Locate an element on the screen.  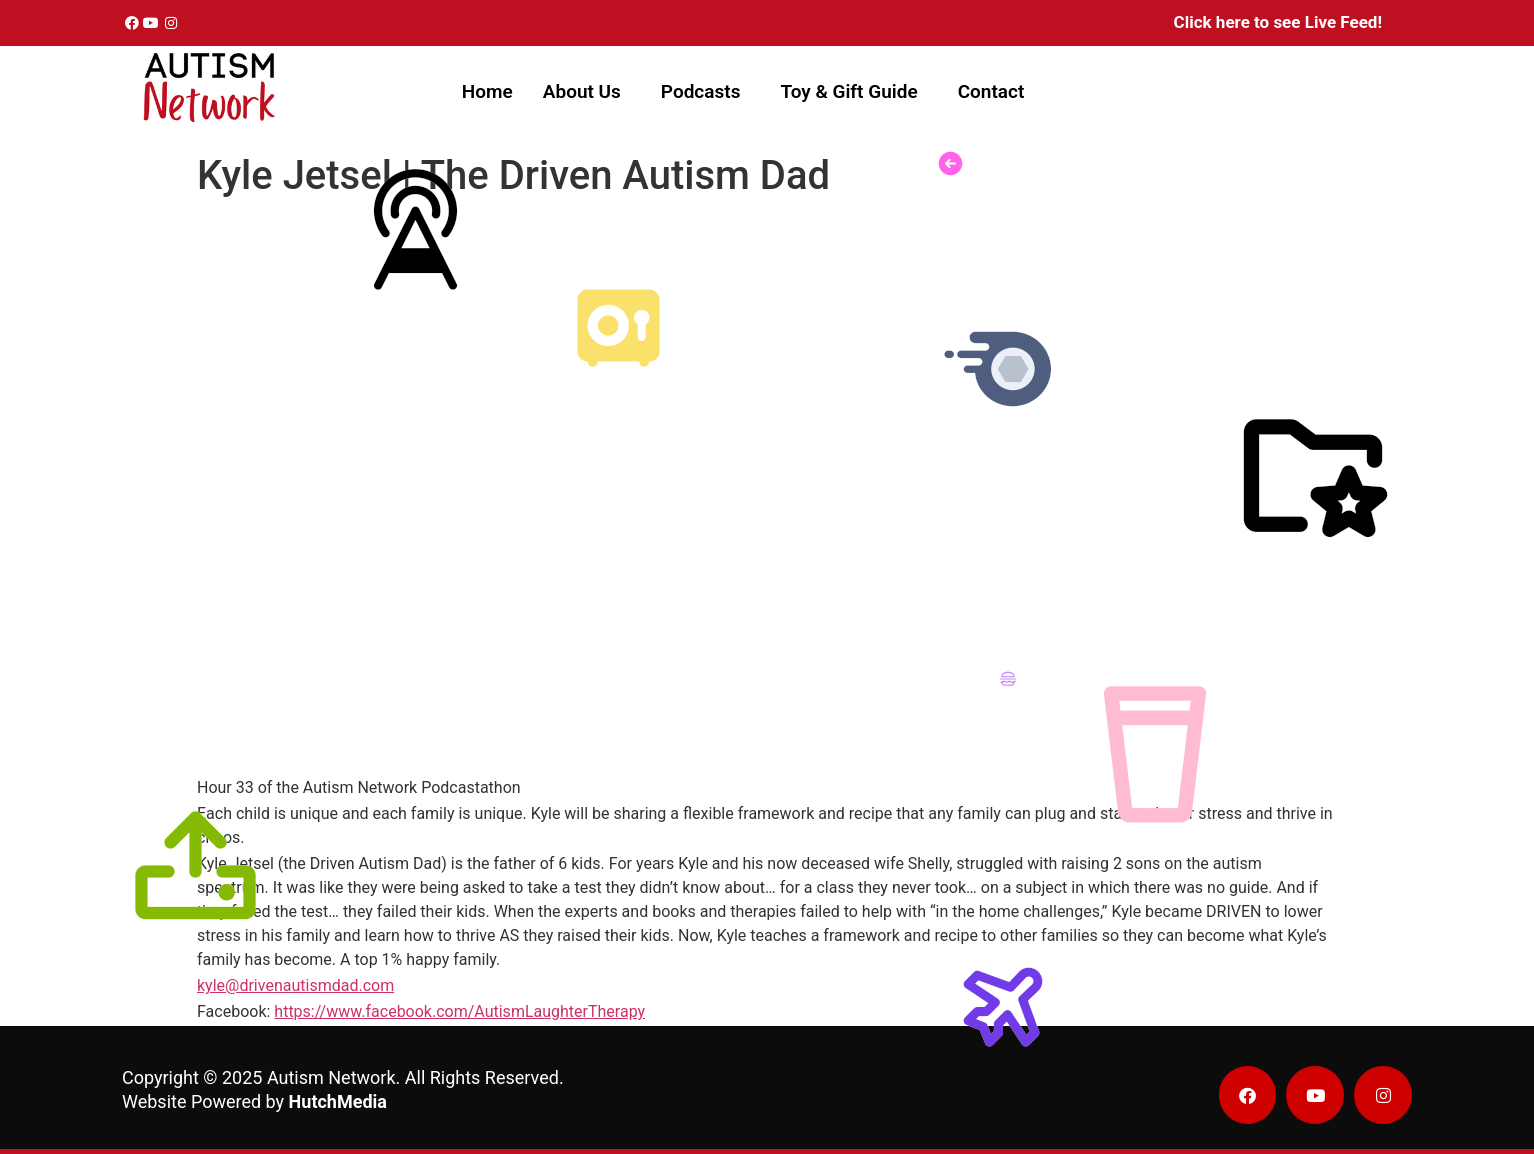
access starred or favorite folders is located at coordinates (1313, 473).